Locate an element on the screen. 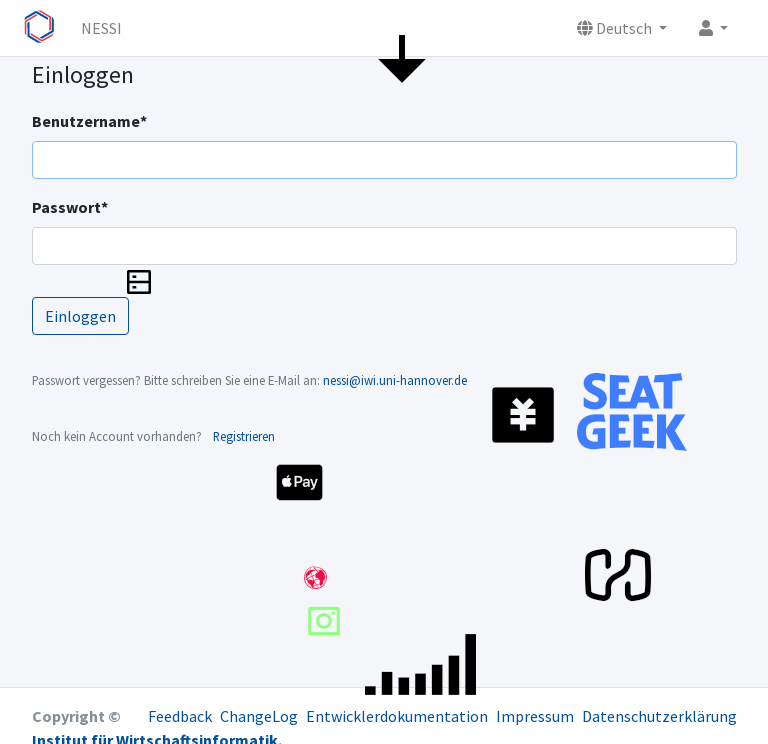 The width and height of the screenshot is (768, 744). download a file or content is located at coordinates (402, 59).